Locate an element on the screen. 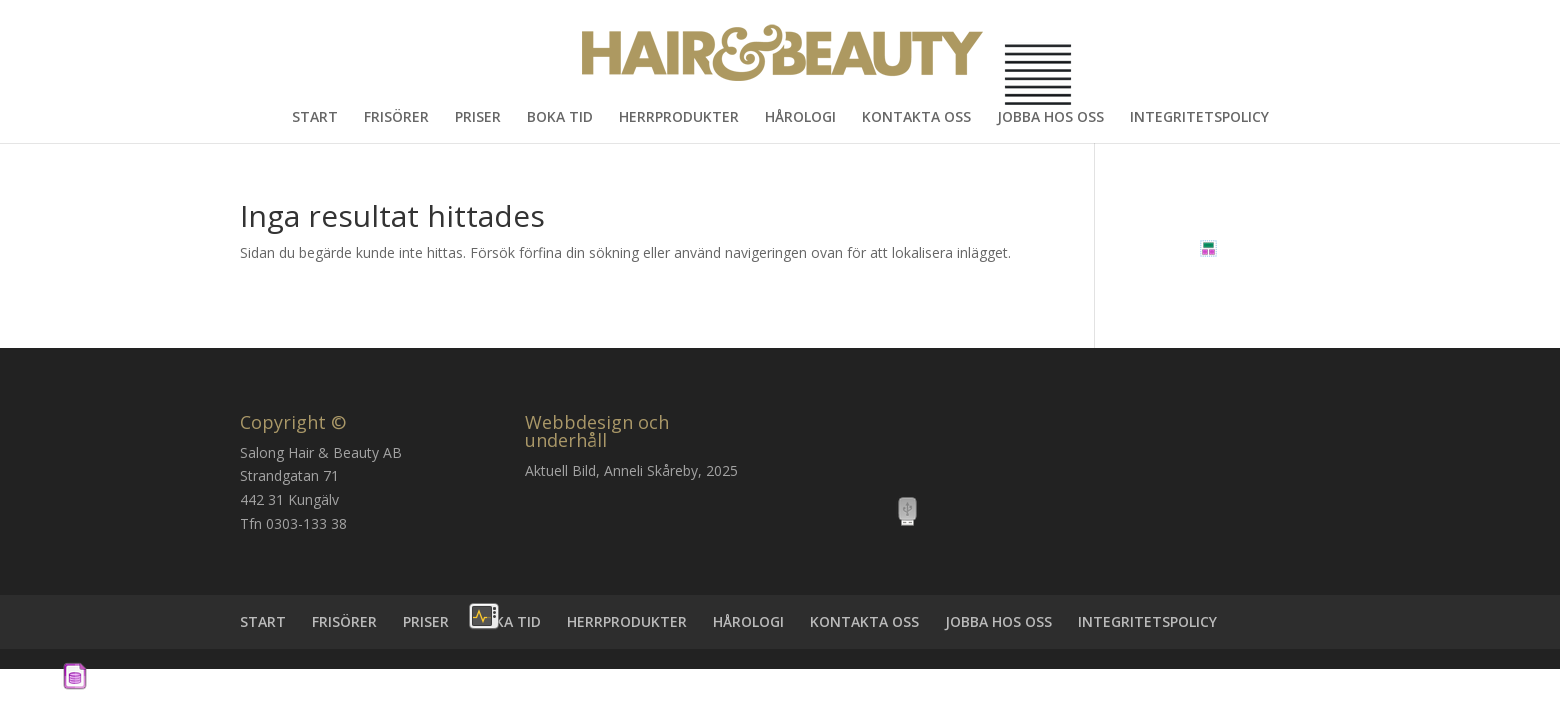  a libreoffice base database file is located at coordinates (75, 676).